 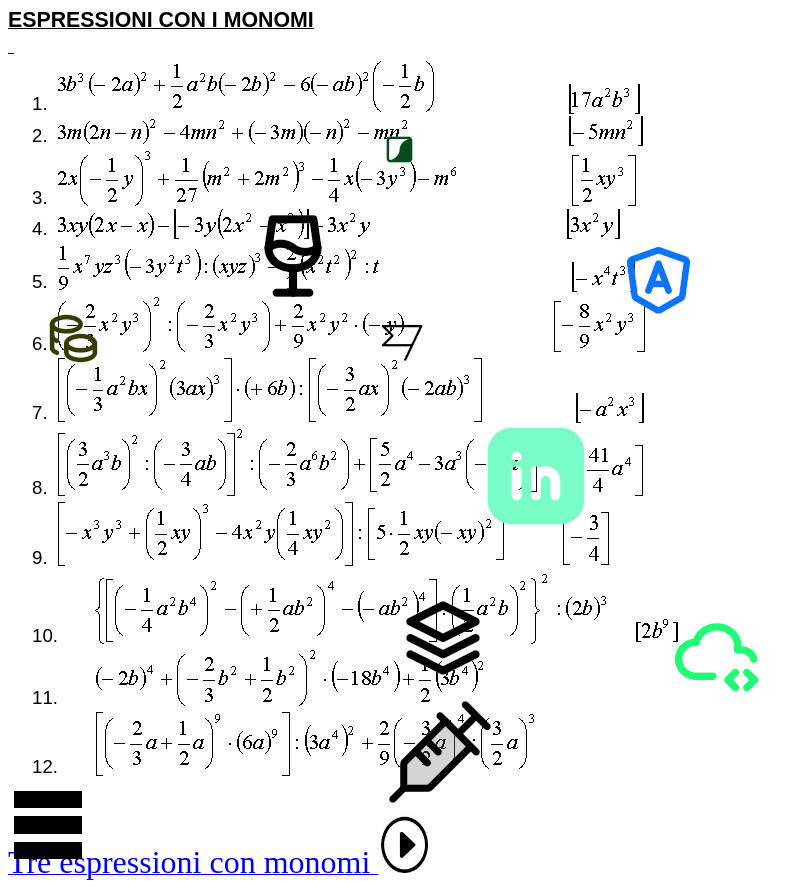 What do you see at coordinates (536, 476) in the screenshot?
I see `connect with LinkedIn` at bounding box center [536, 476].